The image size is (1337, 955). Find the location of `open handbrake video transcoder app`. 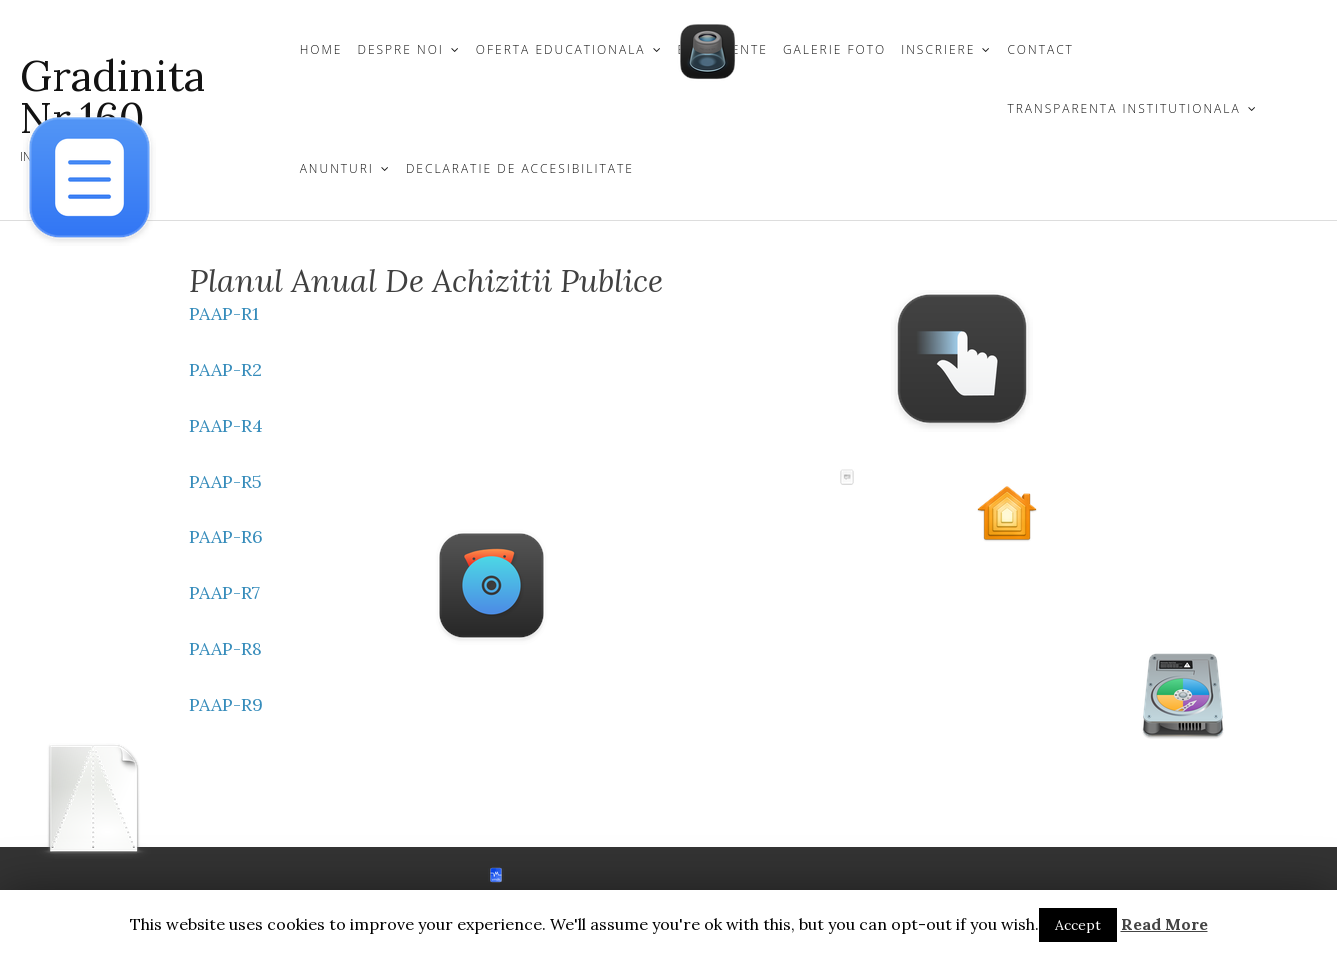

open handbrake video transcoder app is located at coordinates (491, 585).